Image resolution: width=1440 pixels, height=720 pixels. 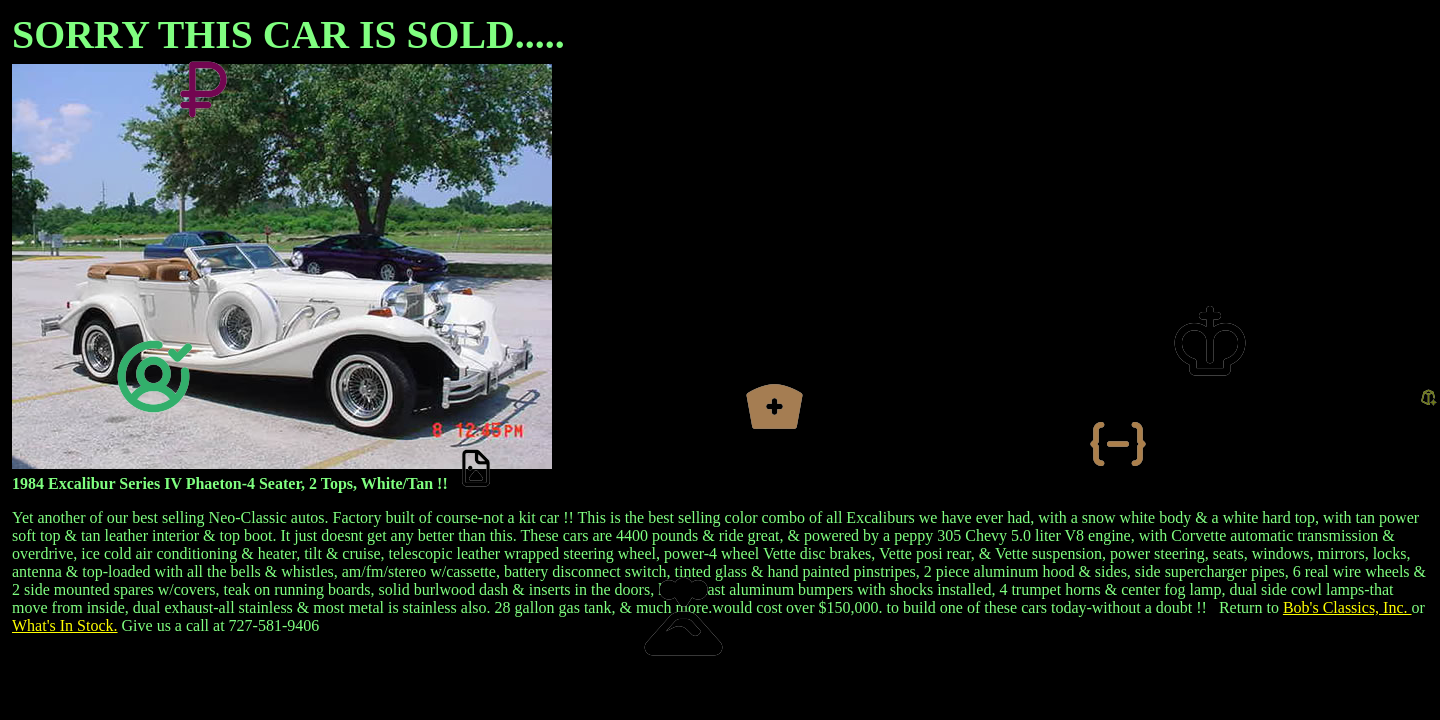 What do you see at coordinates (153, 376) in the screenshot?
I see `verified user profile` at bounding box center [153, 376].